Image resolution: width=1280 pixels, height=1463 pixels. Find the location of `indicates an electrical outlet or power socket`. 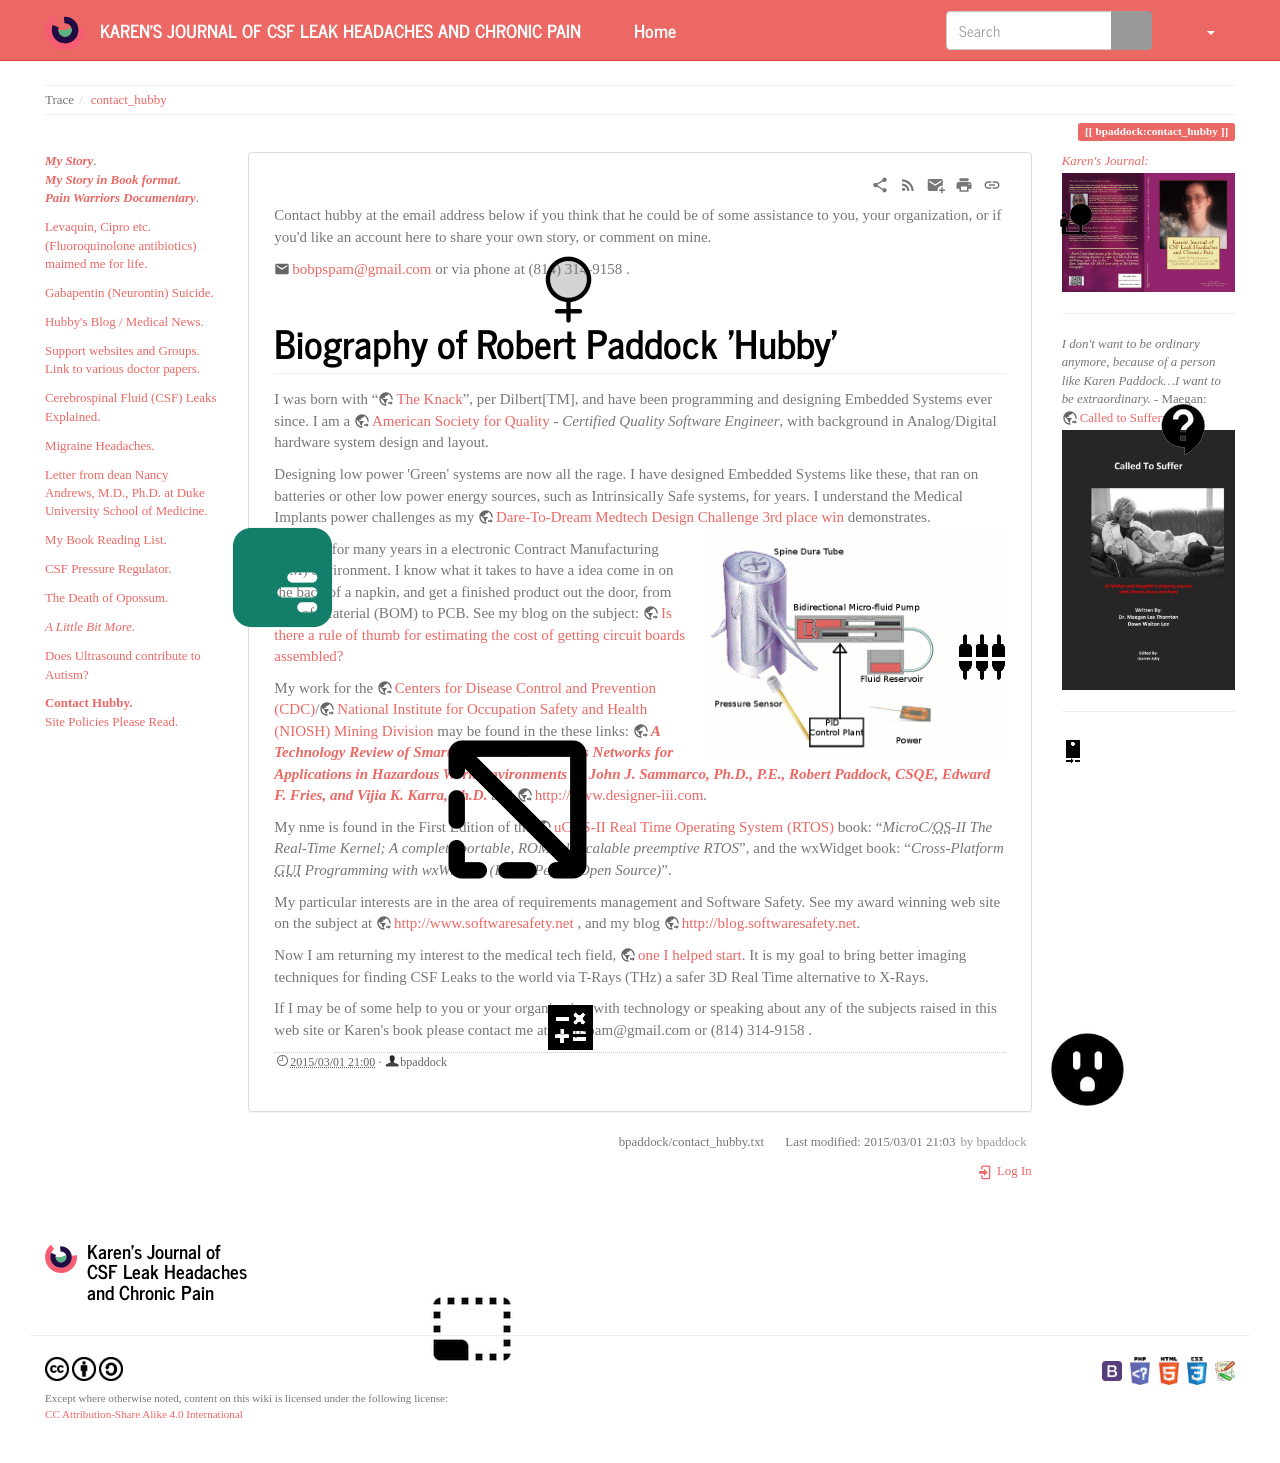

indicates an electrical outlet or power socket is located at coordinates (1087, 1069).